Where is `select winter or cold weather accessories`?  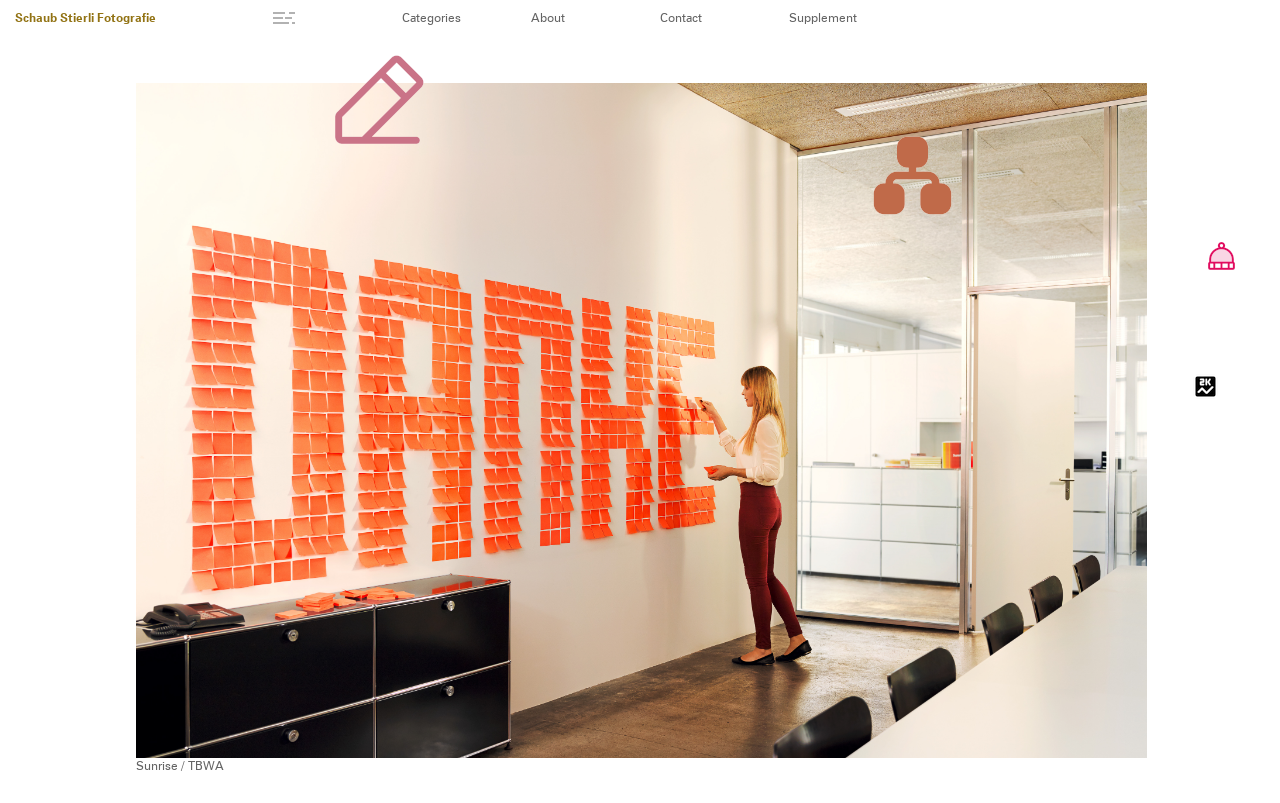 select winter or cold weather accessories is located at coordinates (1221, 257).